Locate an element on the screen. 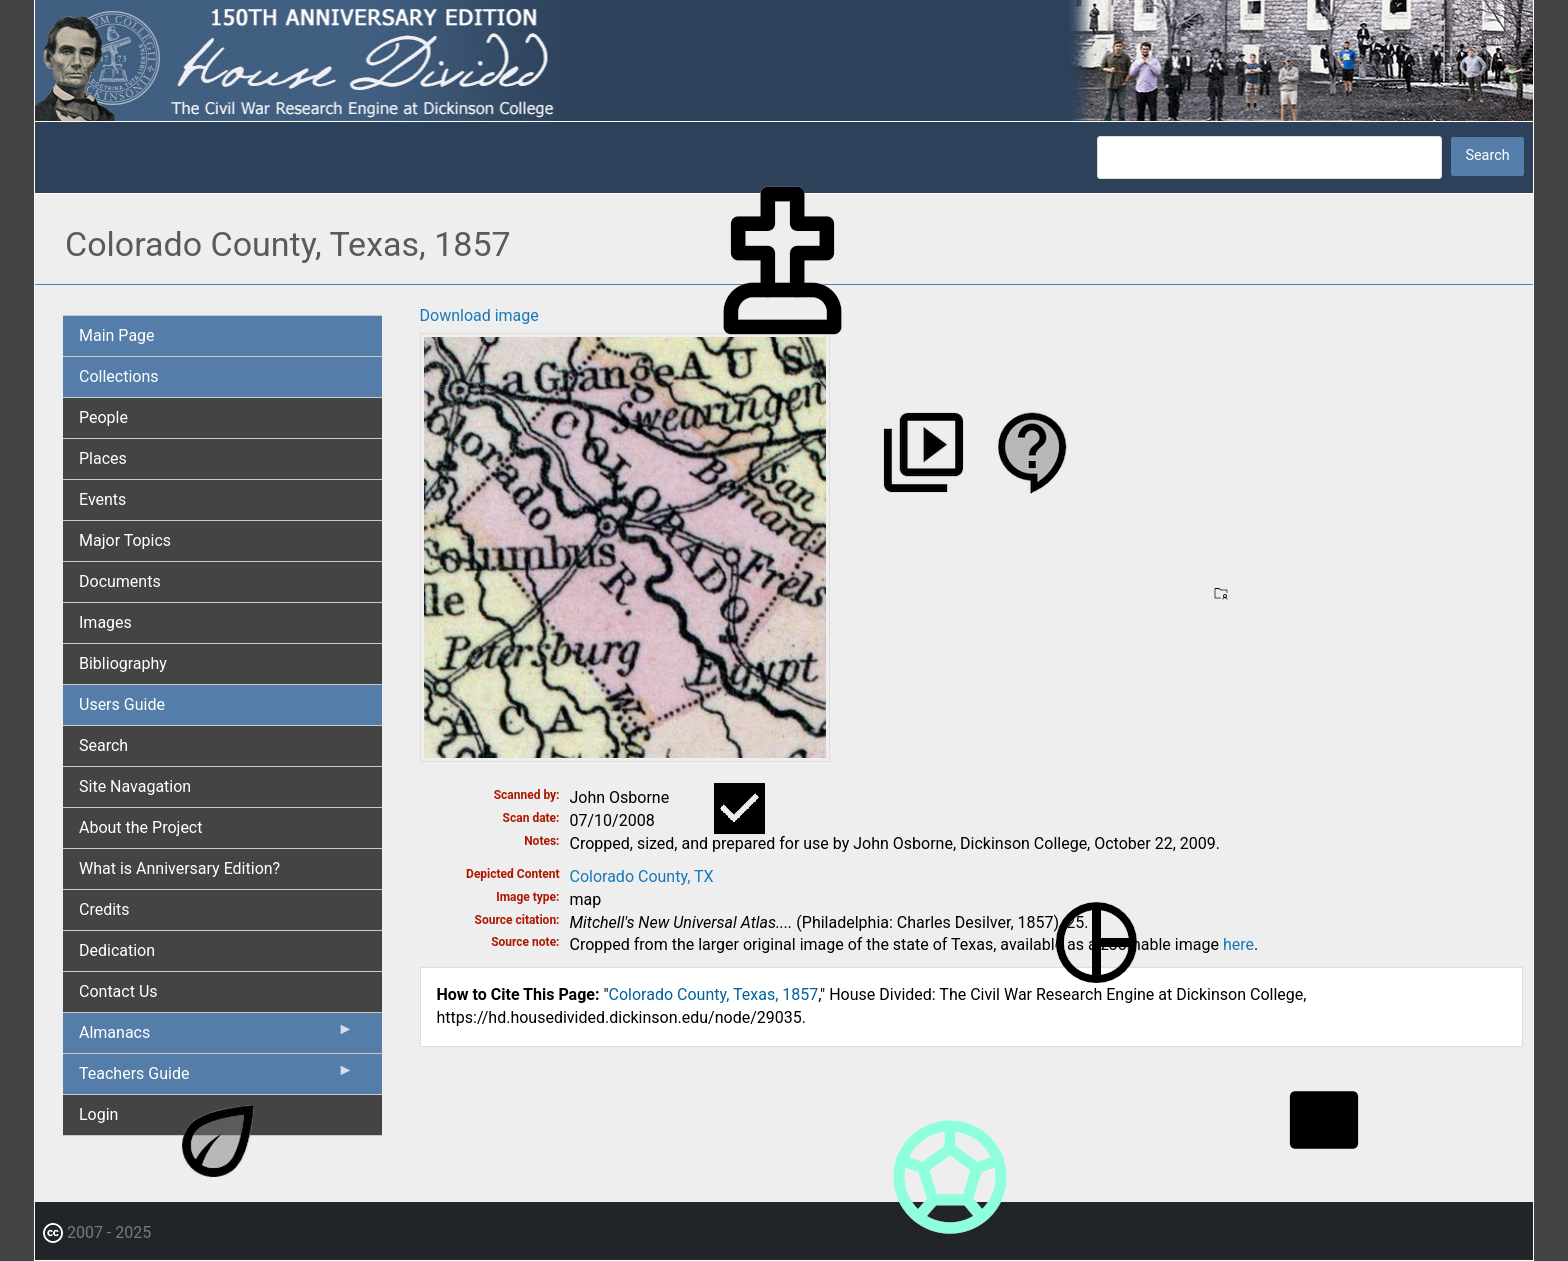 The width and height of the screenshot is (1568, 1261). placeholder for image or media content is located at coordinates (1324, 1120).